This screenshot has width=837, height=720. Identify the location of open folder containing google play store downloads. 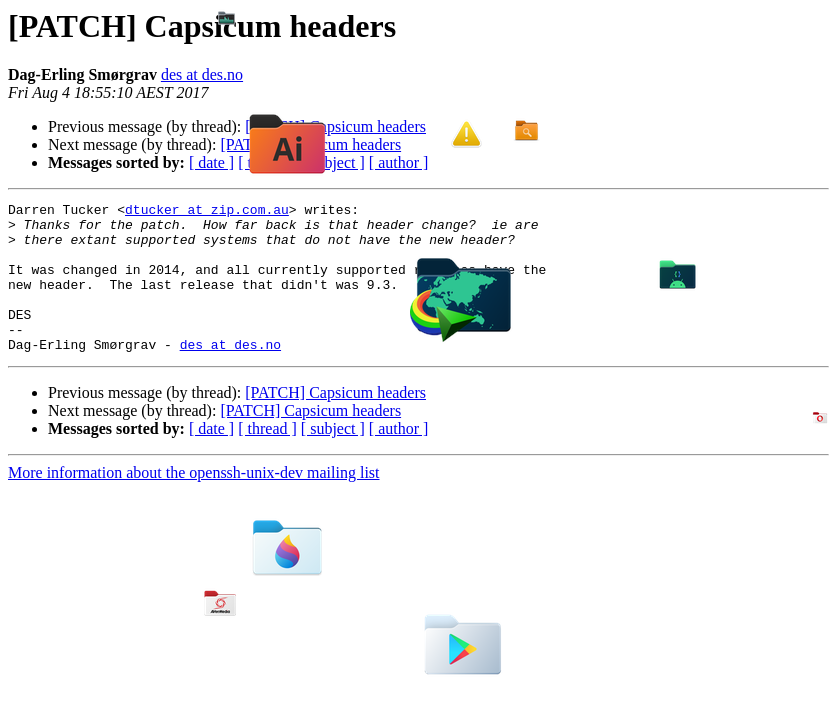
(462, 646).